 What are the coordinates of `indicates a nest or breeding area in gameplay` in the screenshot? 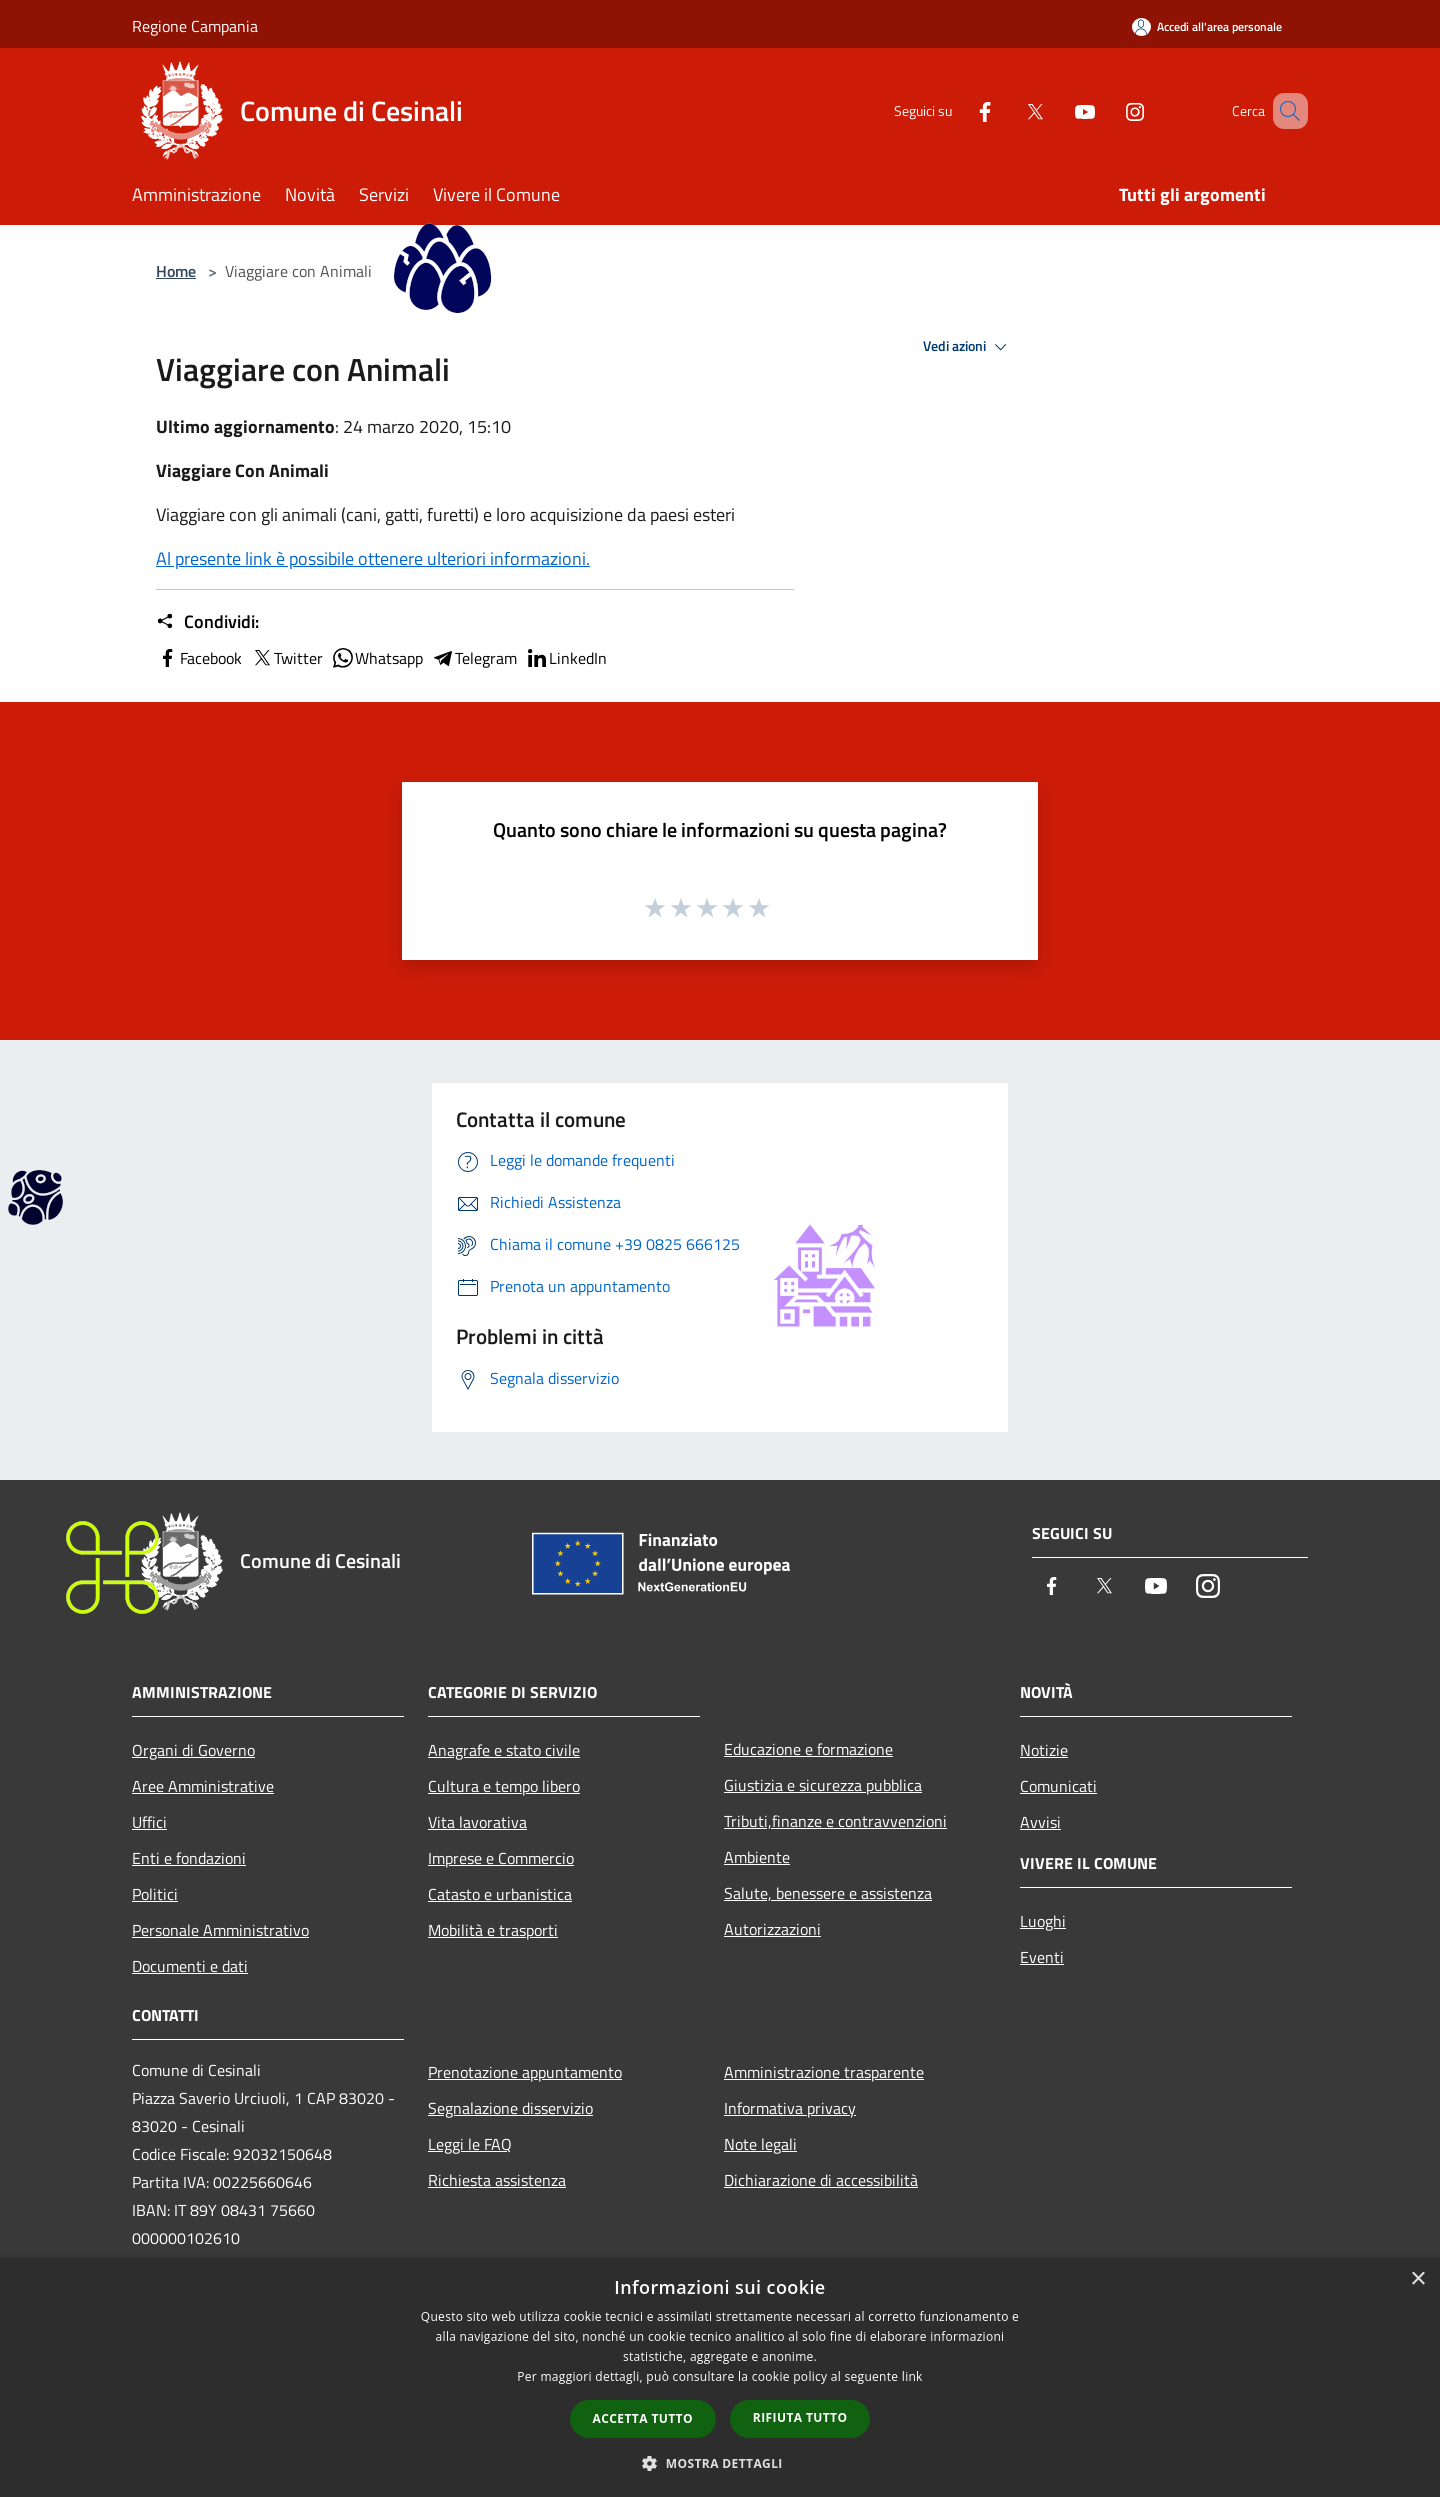 It's located at (442, 268).